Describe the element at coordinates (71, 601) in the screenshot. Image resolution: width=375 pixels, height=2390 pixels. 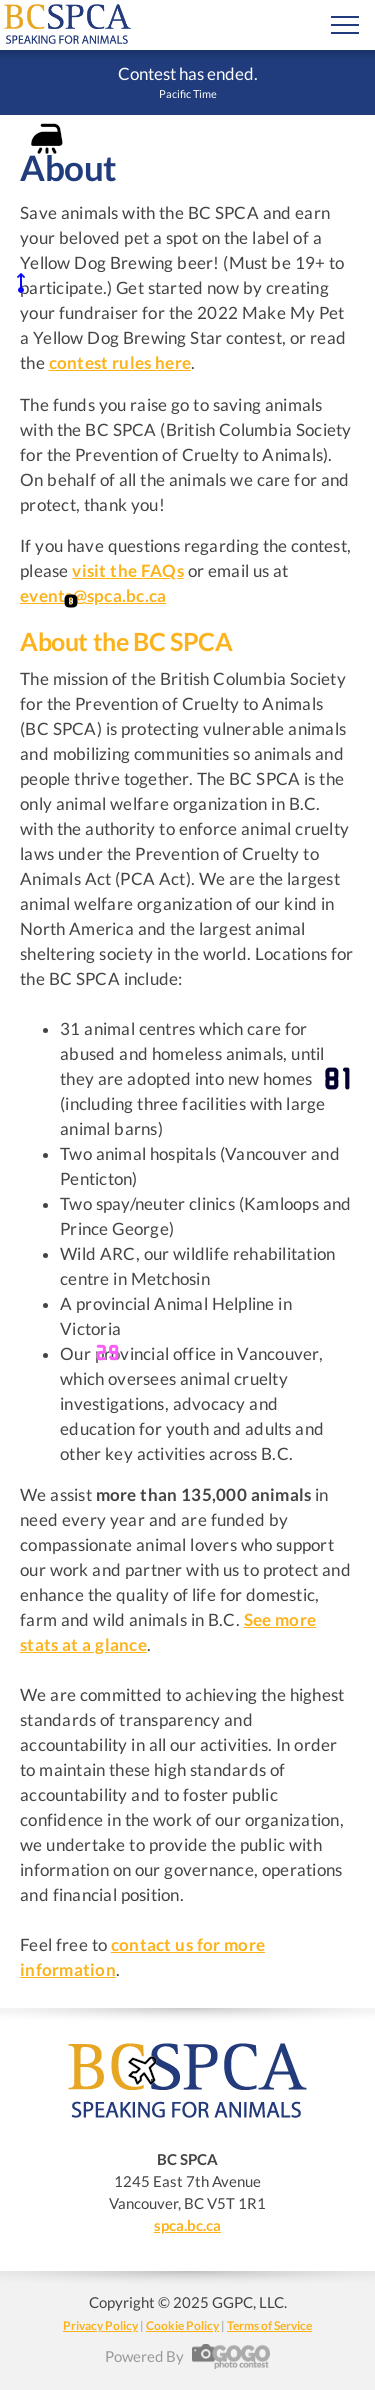
I see `apply bold formatting to text` at that location.